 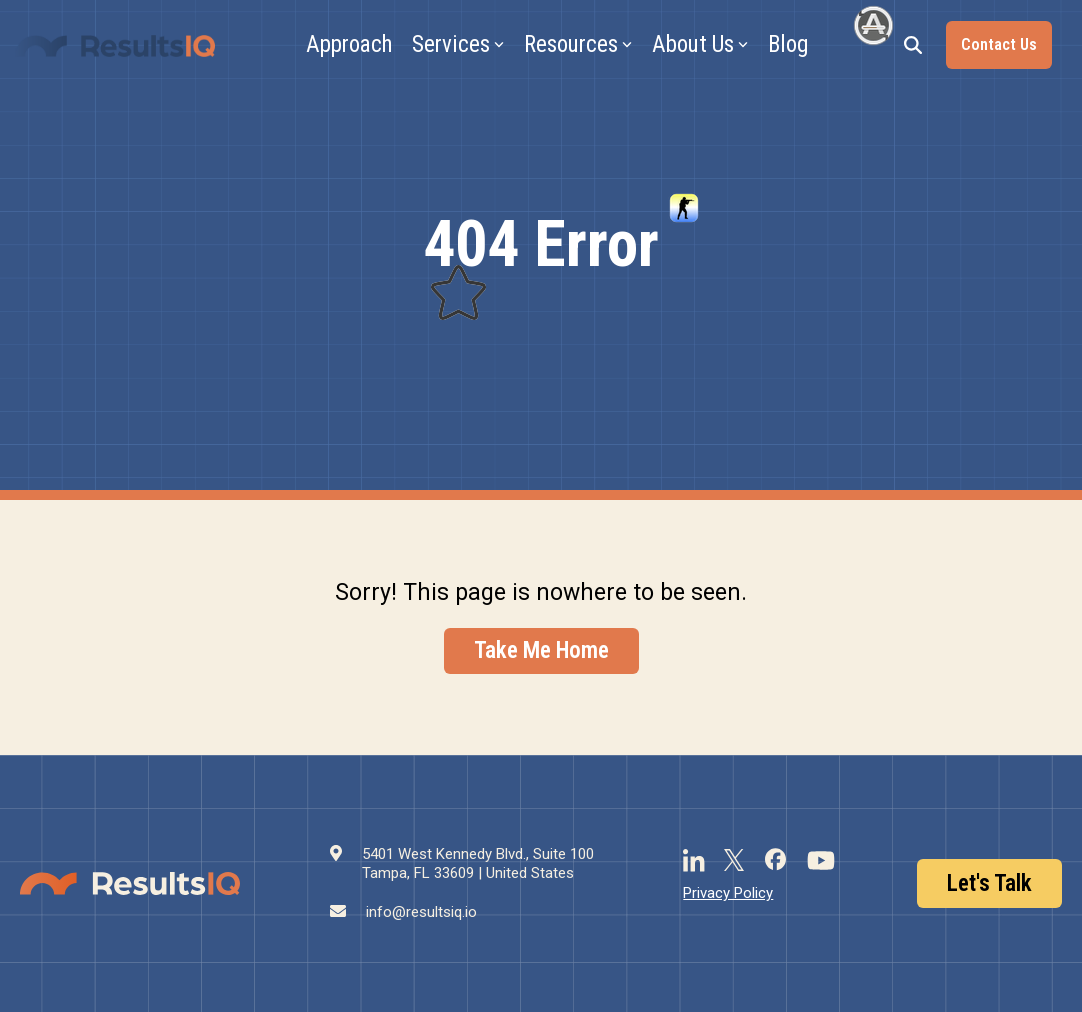 What do you see at coordinates (458, 292) in the screenshot?
I see `access your favorites` at bounding box center [458, 292].